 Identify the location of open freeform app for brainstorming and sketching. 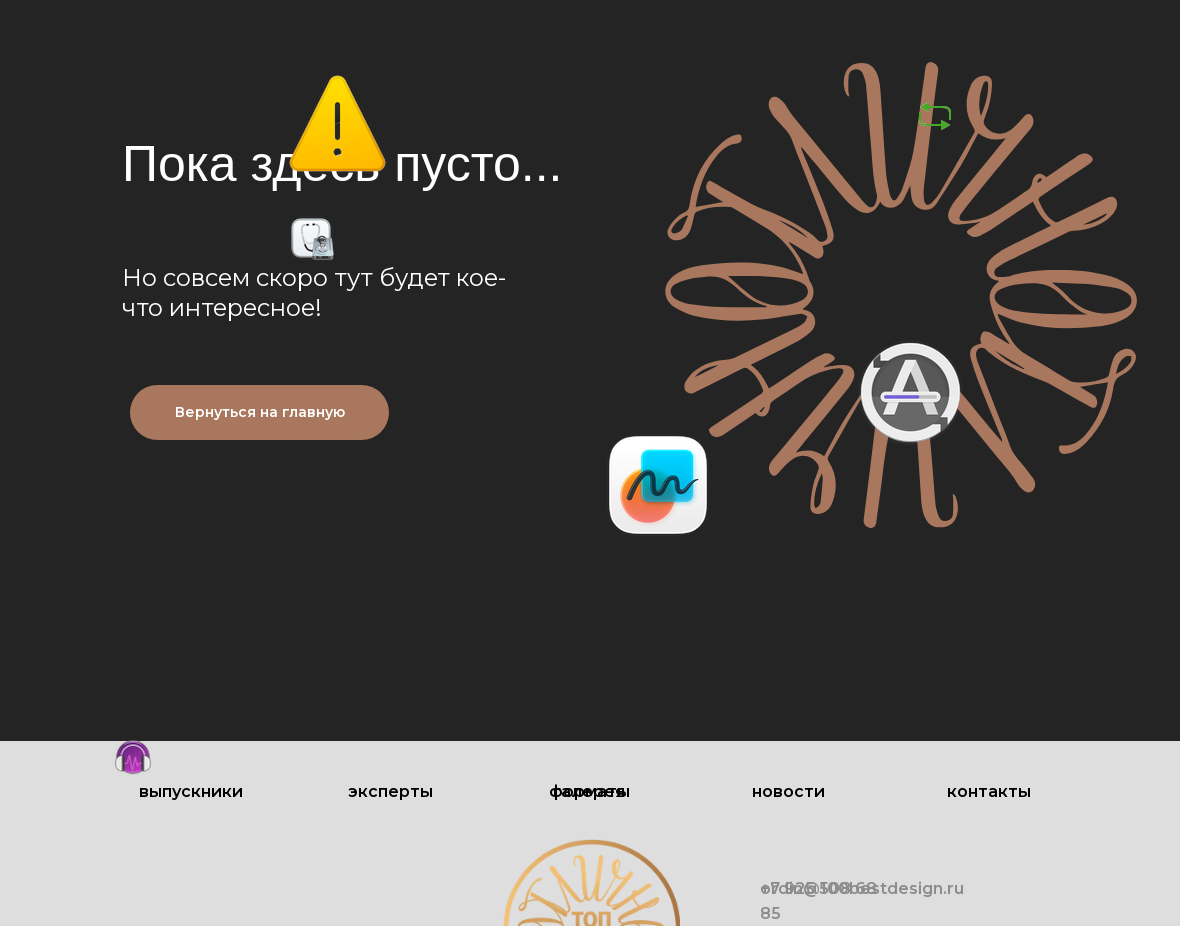
(658, 485).